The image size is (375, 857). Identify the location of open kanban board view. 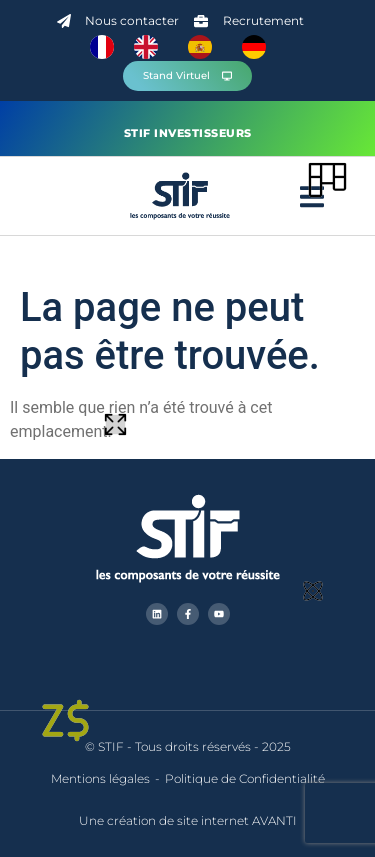
(327, 178).